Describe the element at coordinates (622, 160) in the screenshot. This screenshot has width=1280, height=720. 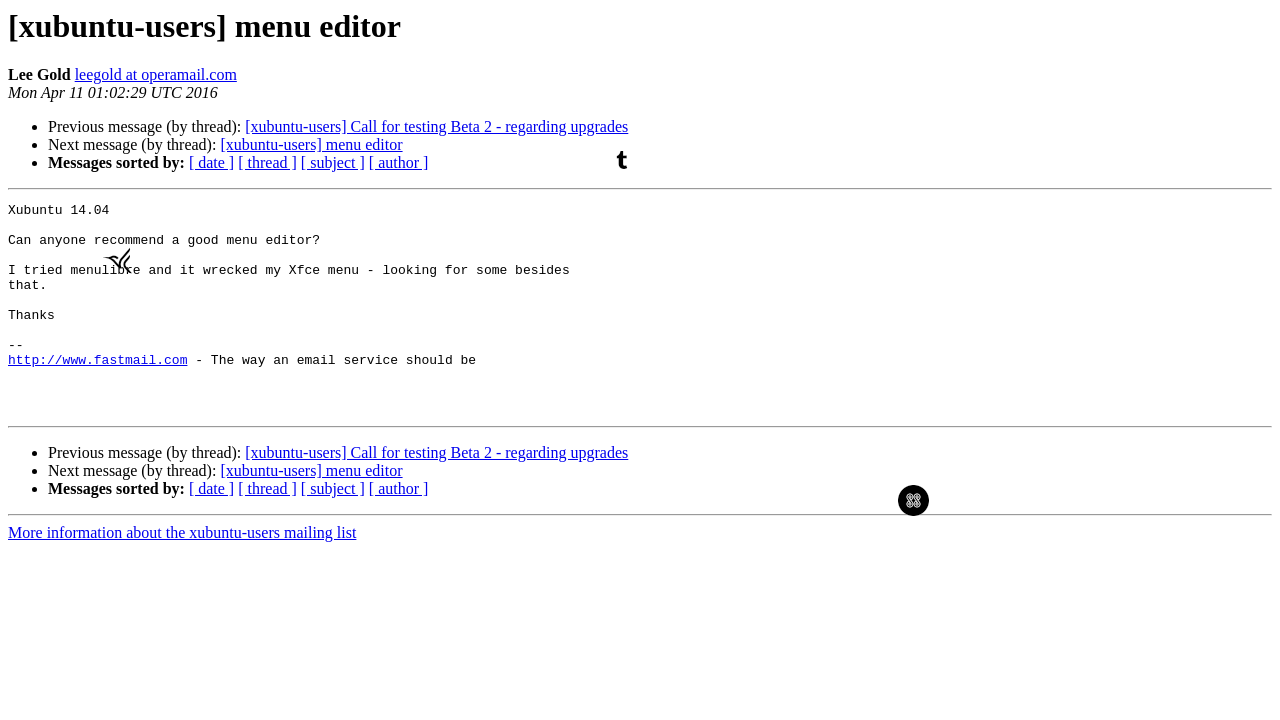
I see `open Tumblr app` at that location.